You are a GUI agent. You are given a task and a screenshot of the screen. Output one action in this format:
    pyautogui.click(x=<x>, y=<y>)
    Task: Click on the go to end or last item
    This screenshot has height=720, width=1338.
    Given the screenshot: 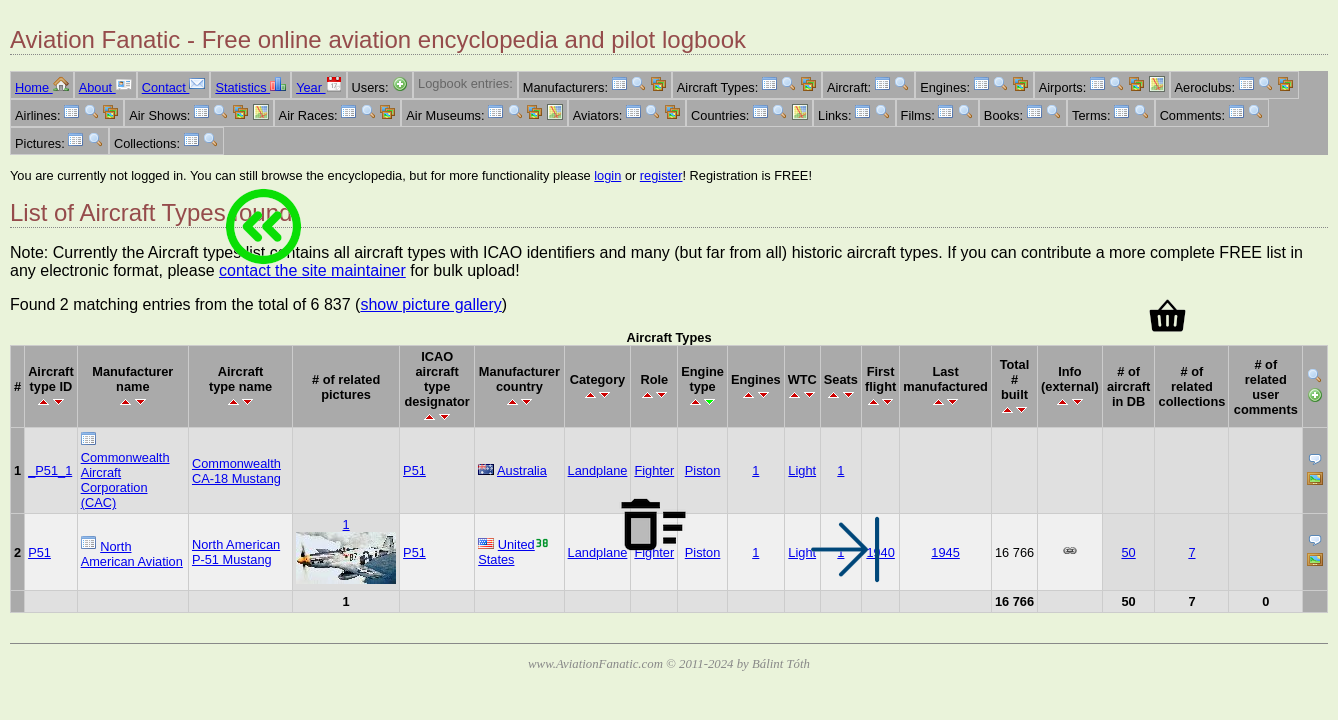 What is the action you would take?
    pyautogui.click(x=846, y=549)
    